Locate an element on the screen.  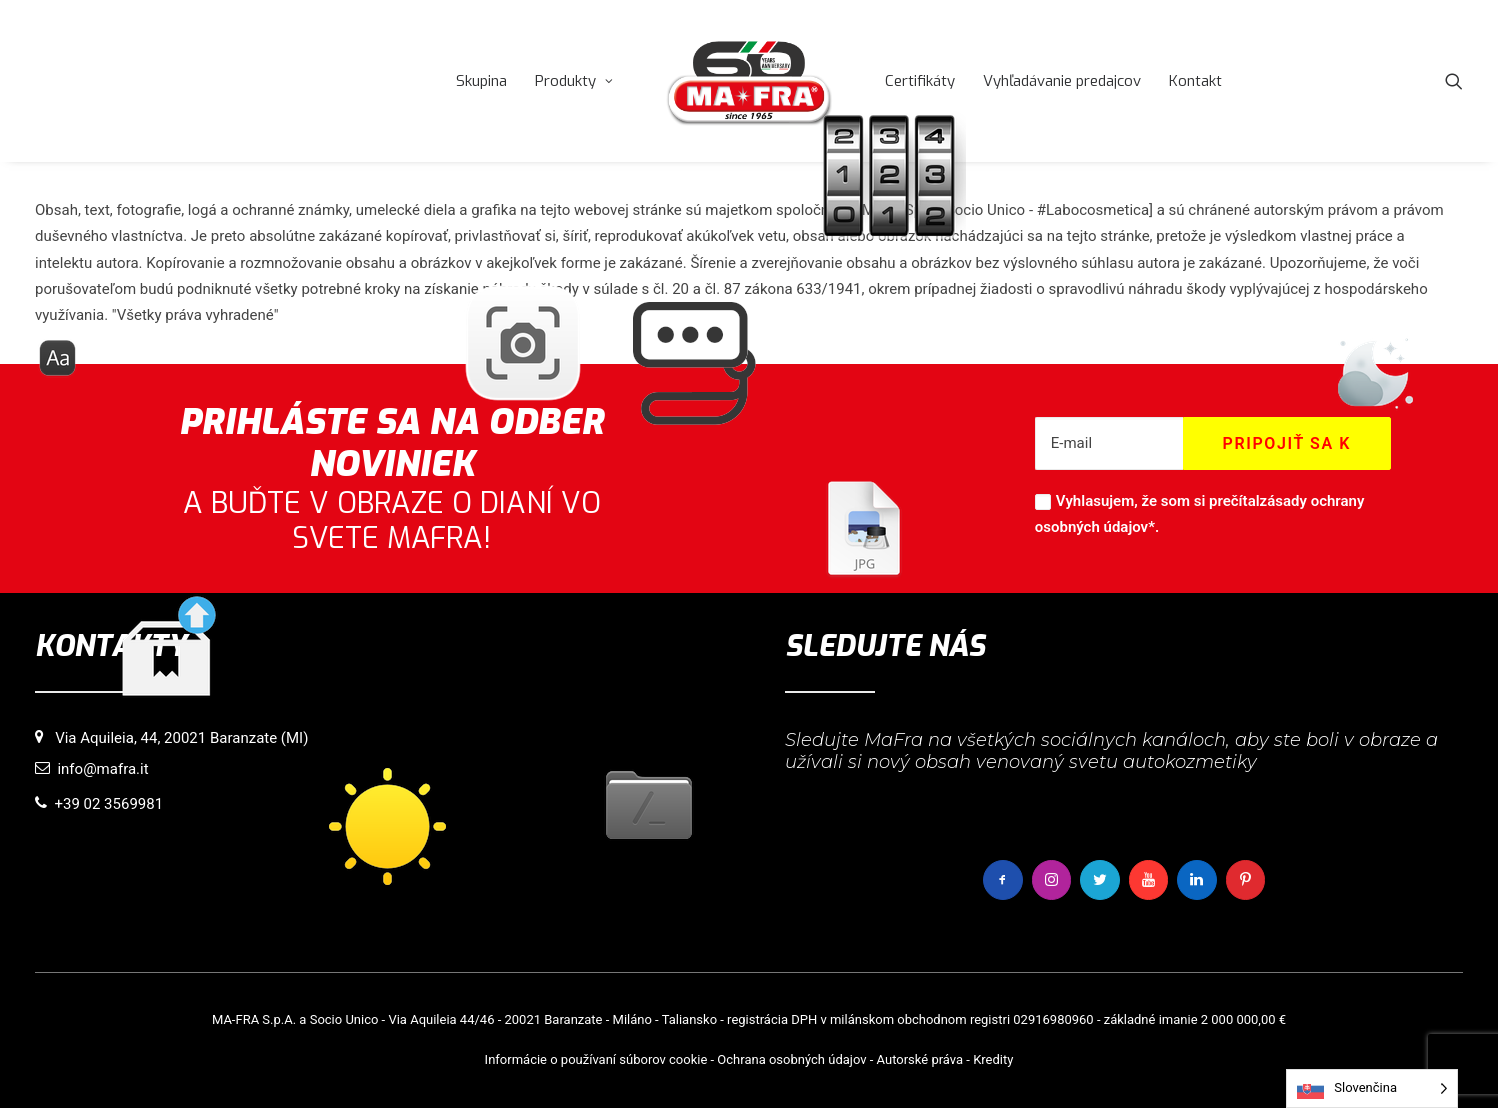
generate a one-time password code is located at coordinates (698, 367).